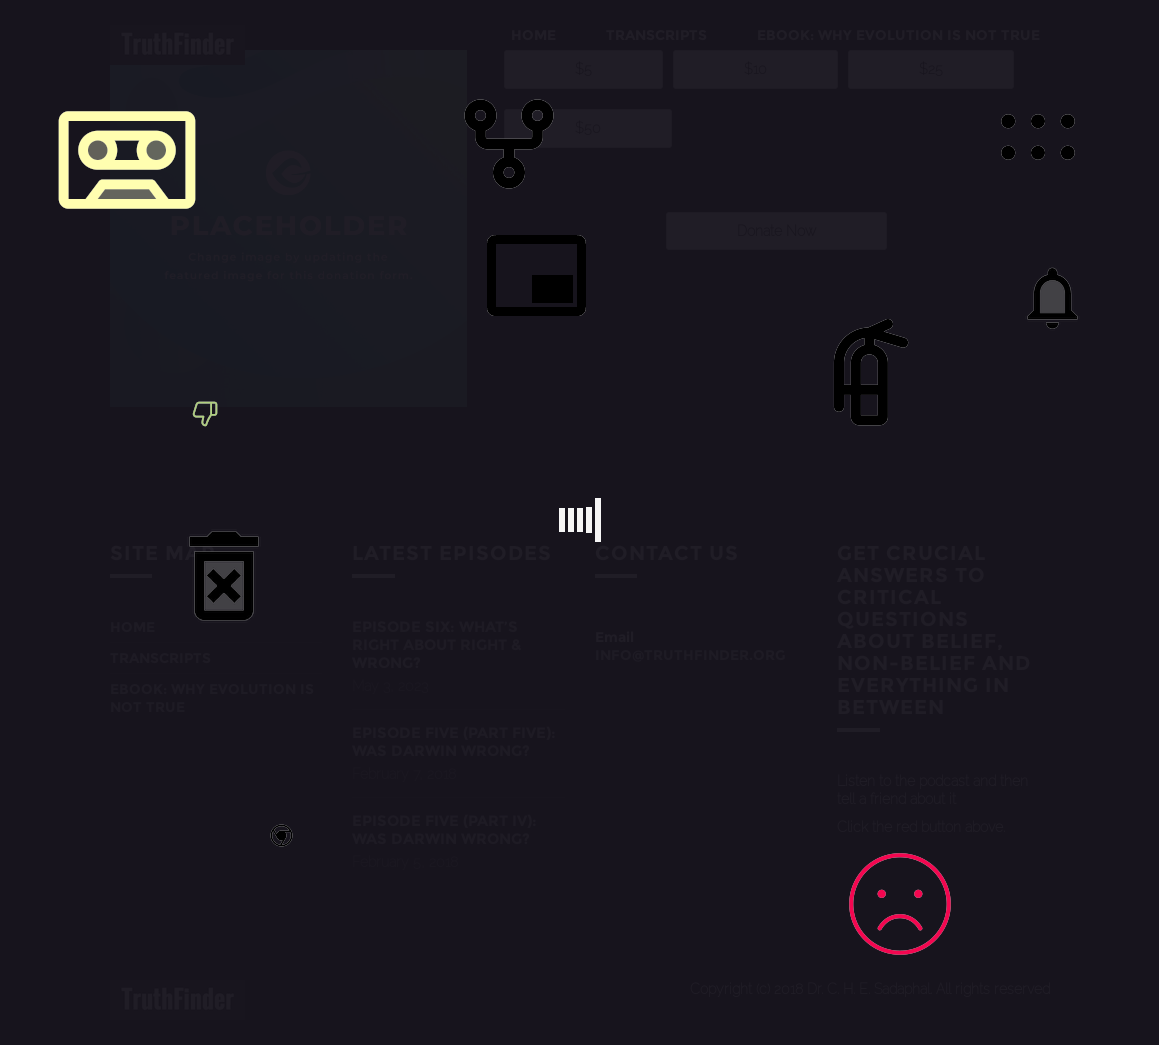  Describe the element at coordinates (127, 160) in the screenshot. I see `access audio recordings or voice memos` at that location.